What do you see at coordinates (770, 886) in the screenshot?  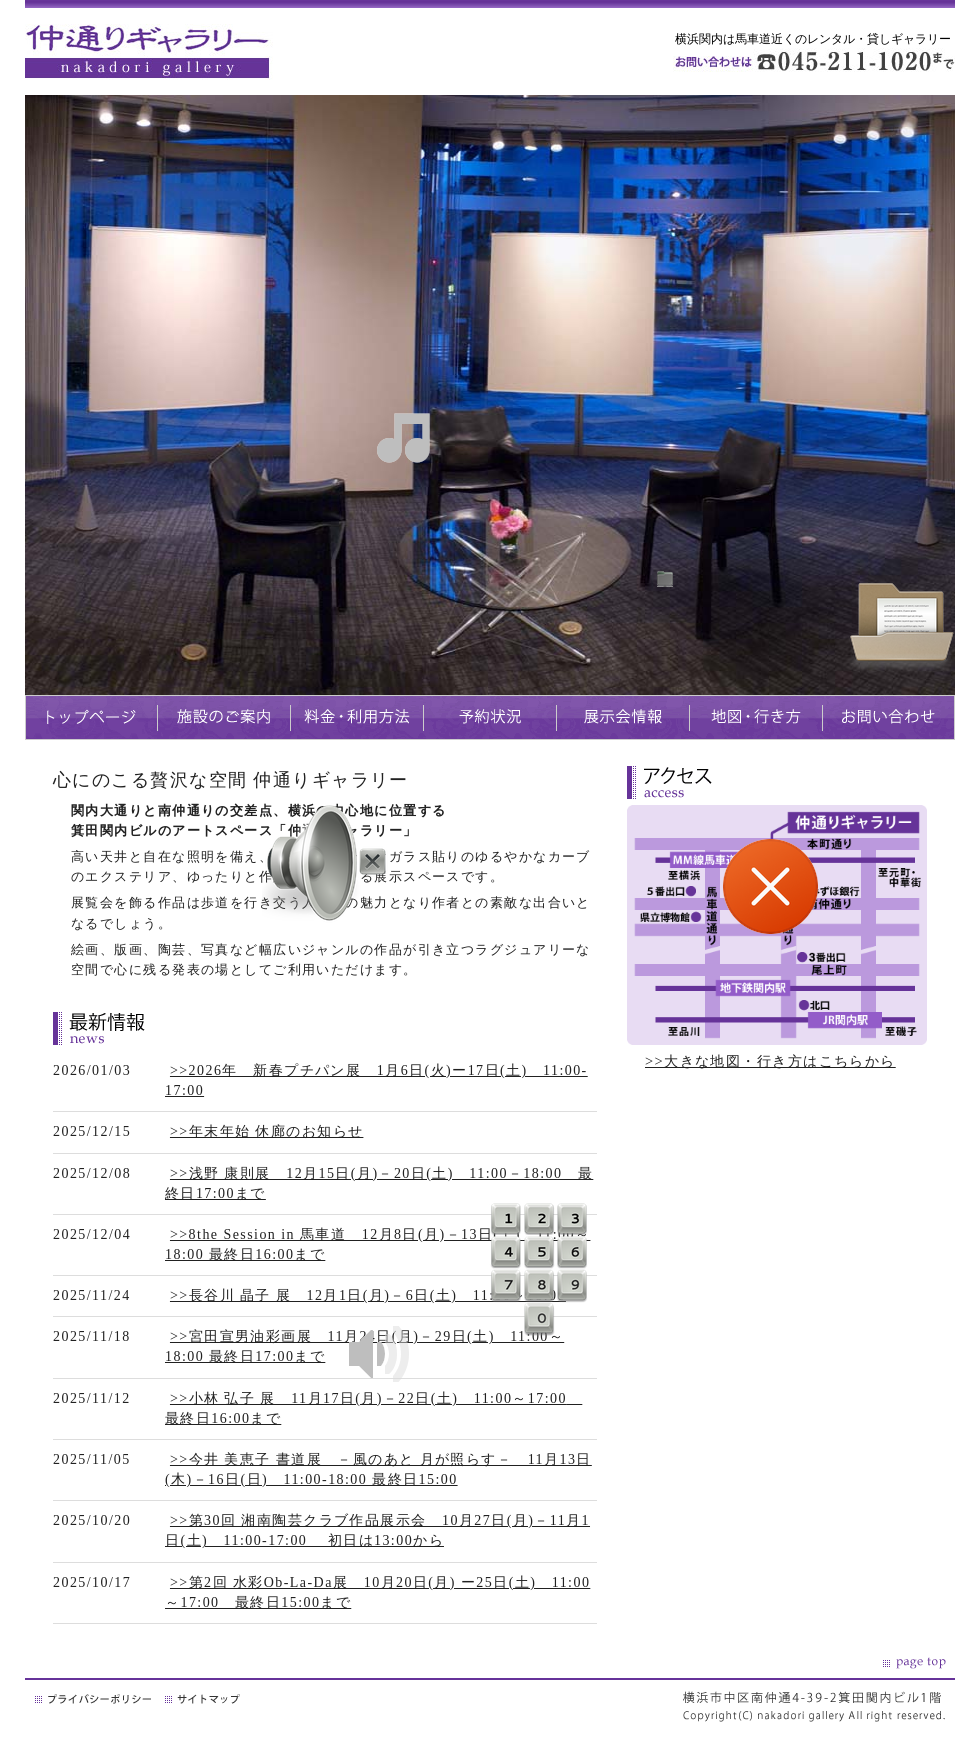 I see `indicates an error or failed action` at bounding box center [770, 886].